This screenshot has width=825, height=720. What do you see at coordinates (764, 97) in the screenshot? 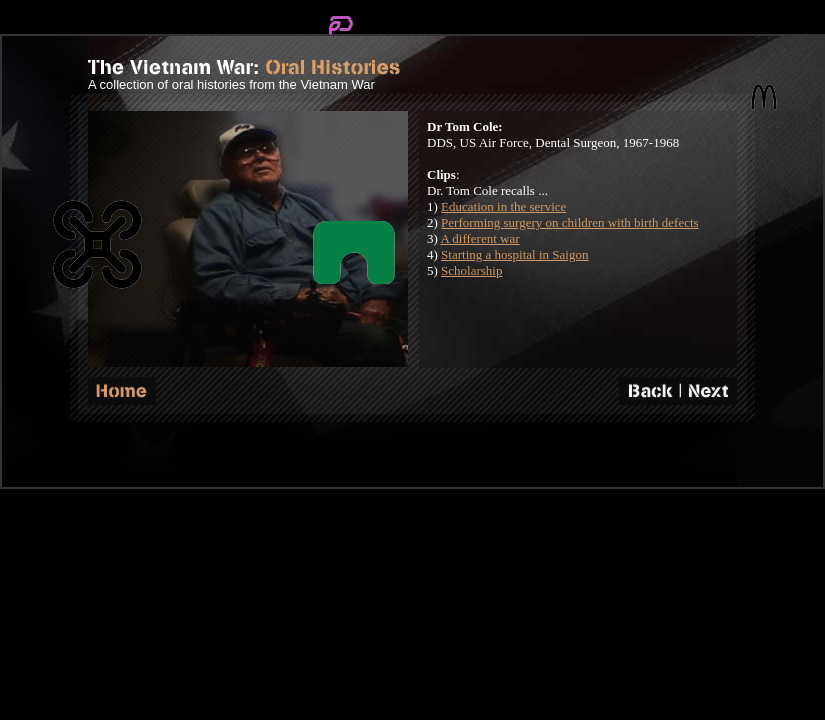
I see `open the McDonald's app or website` at bounding box center [764, 97].